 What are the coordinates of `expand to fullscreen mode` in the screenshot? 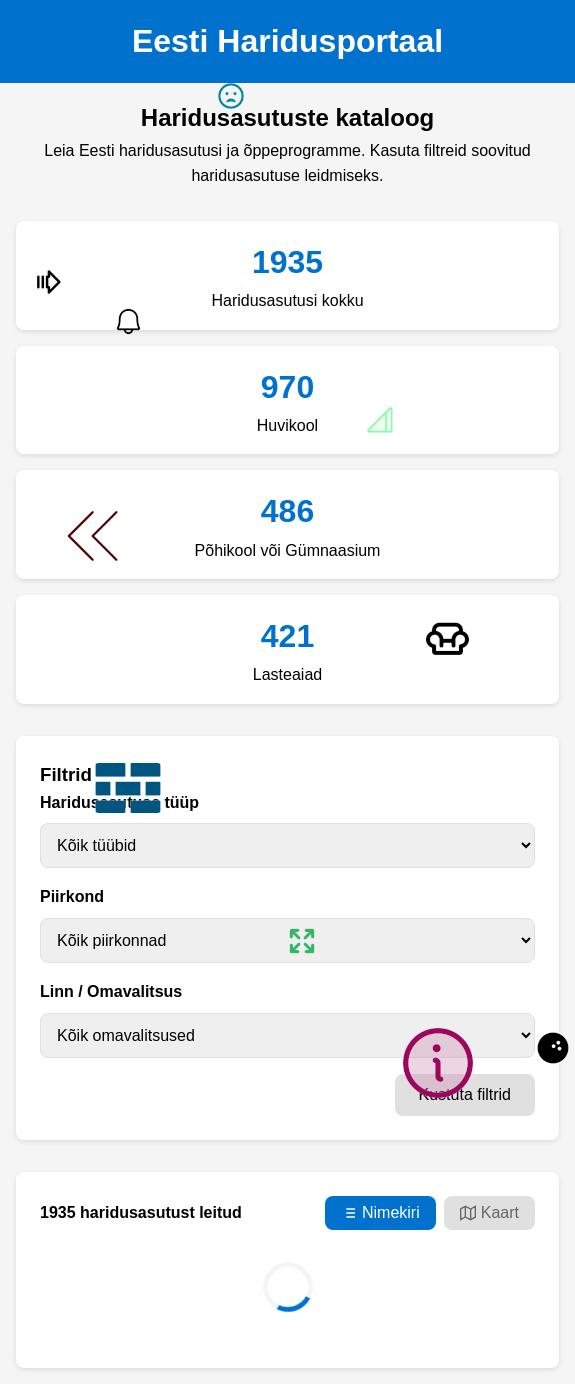 It's located at (302, 941).